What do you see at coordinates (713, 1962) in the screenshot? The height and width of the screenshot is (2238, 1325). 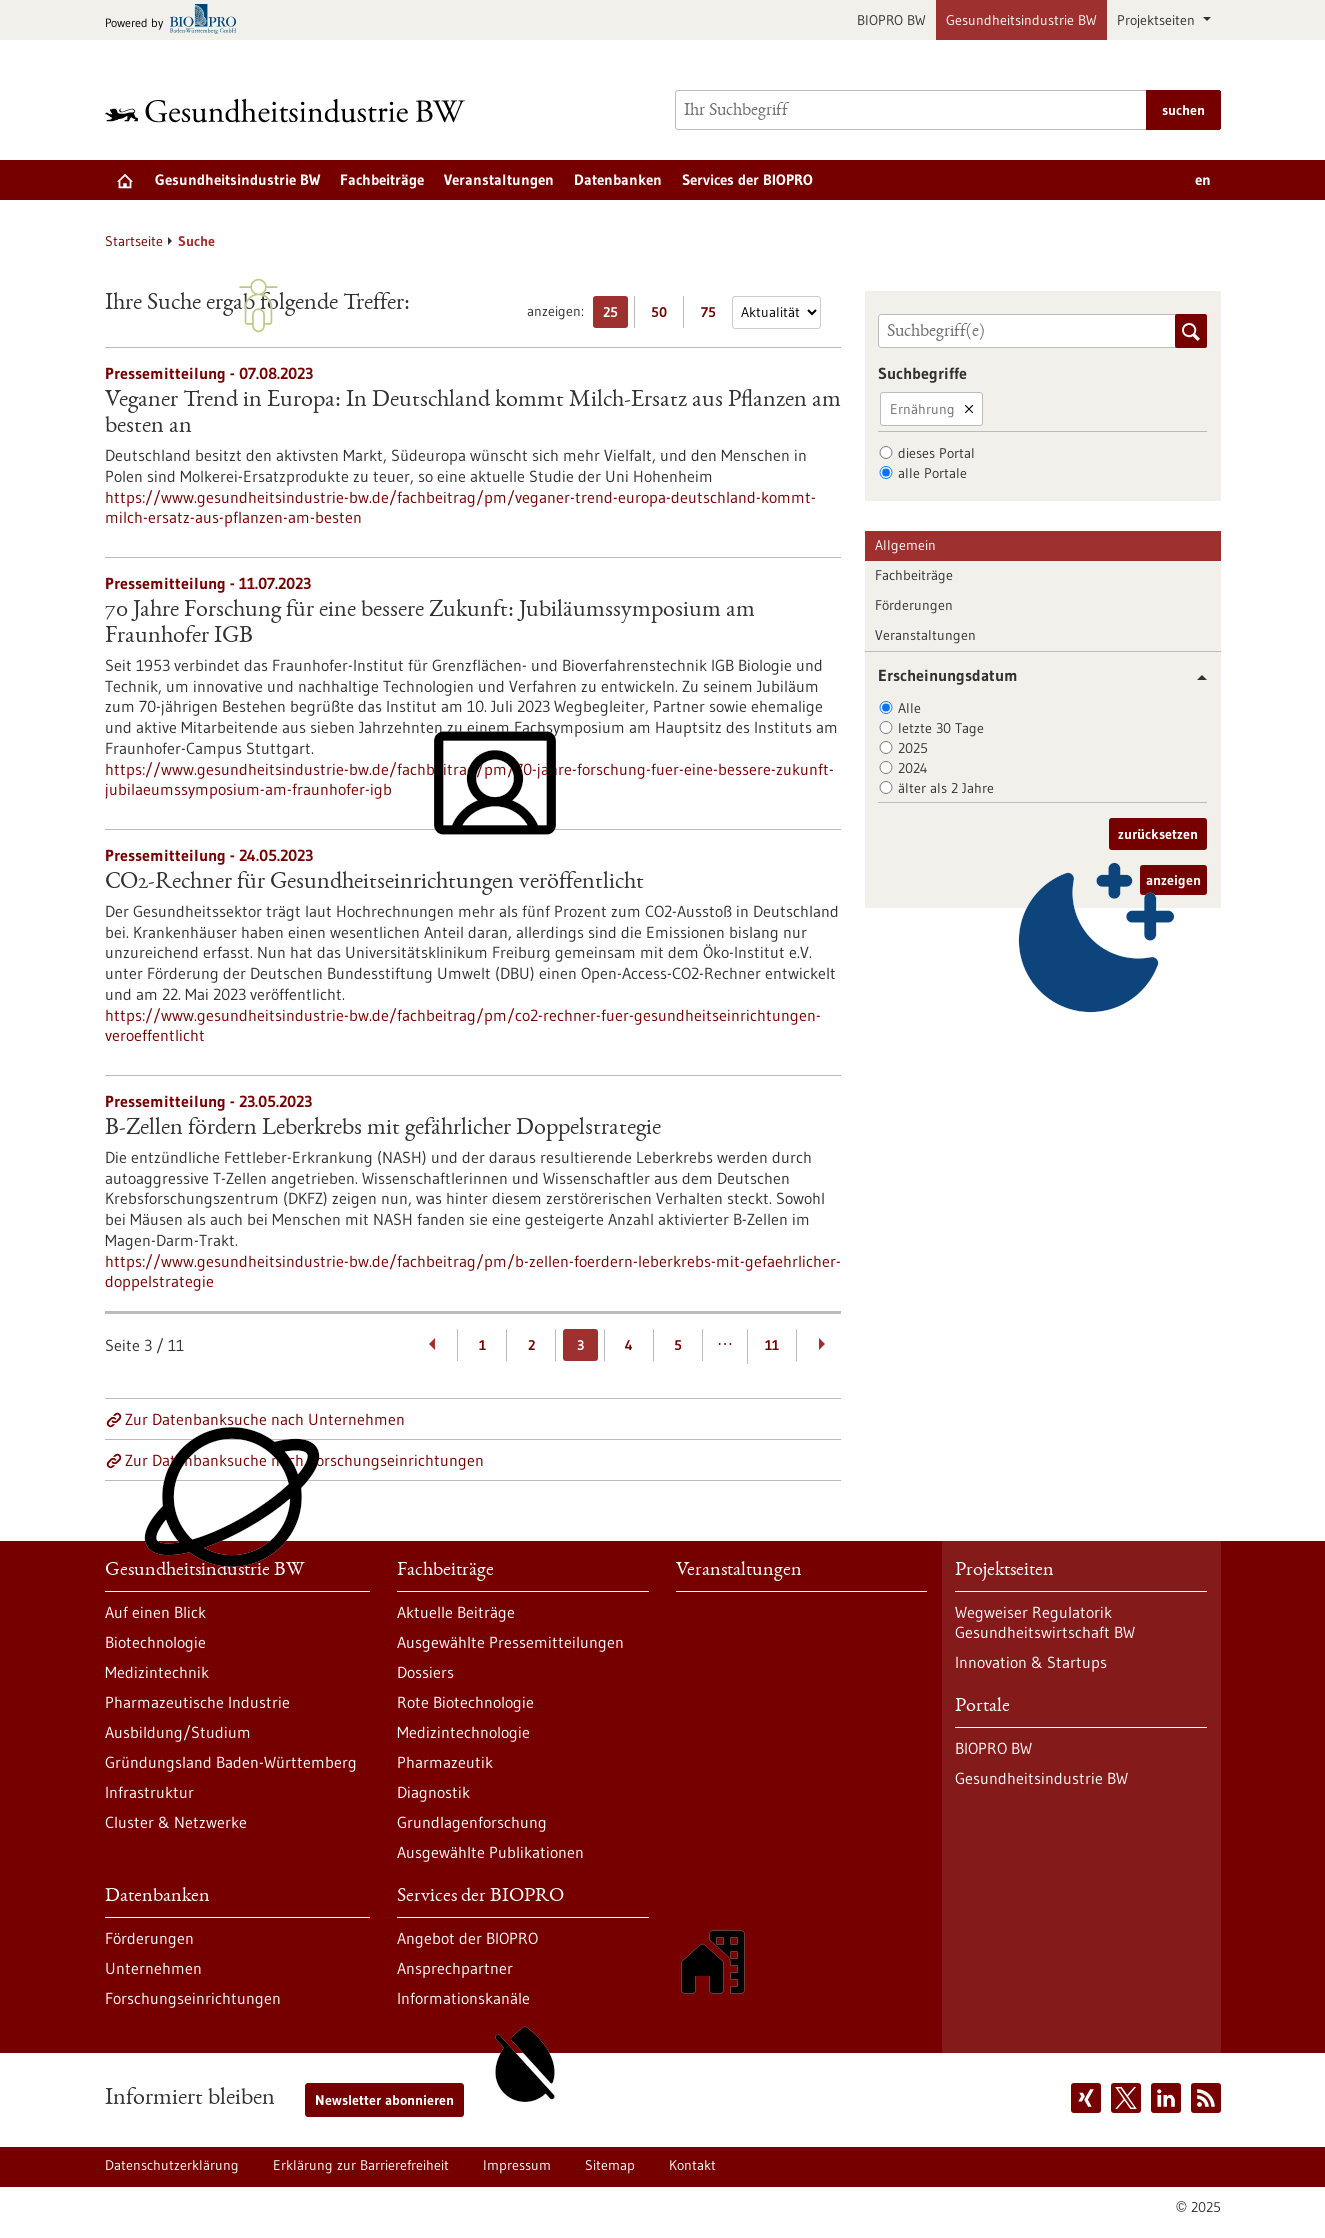 I see `switch between home and work locations` at bounding box center [713, 1962].